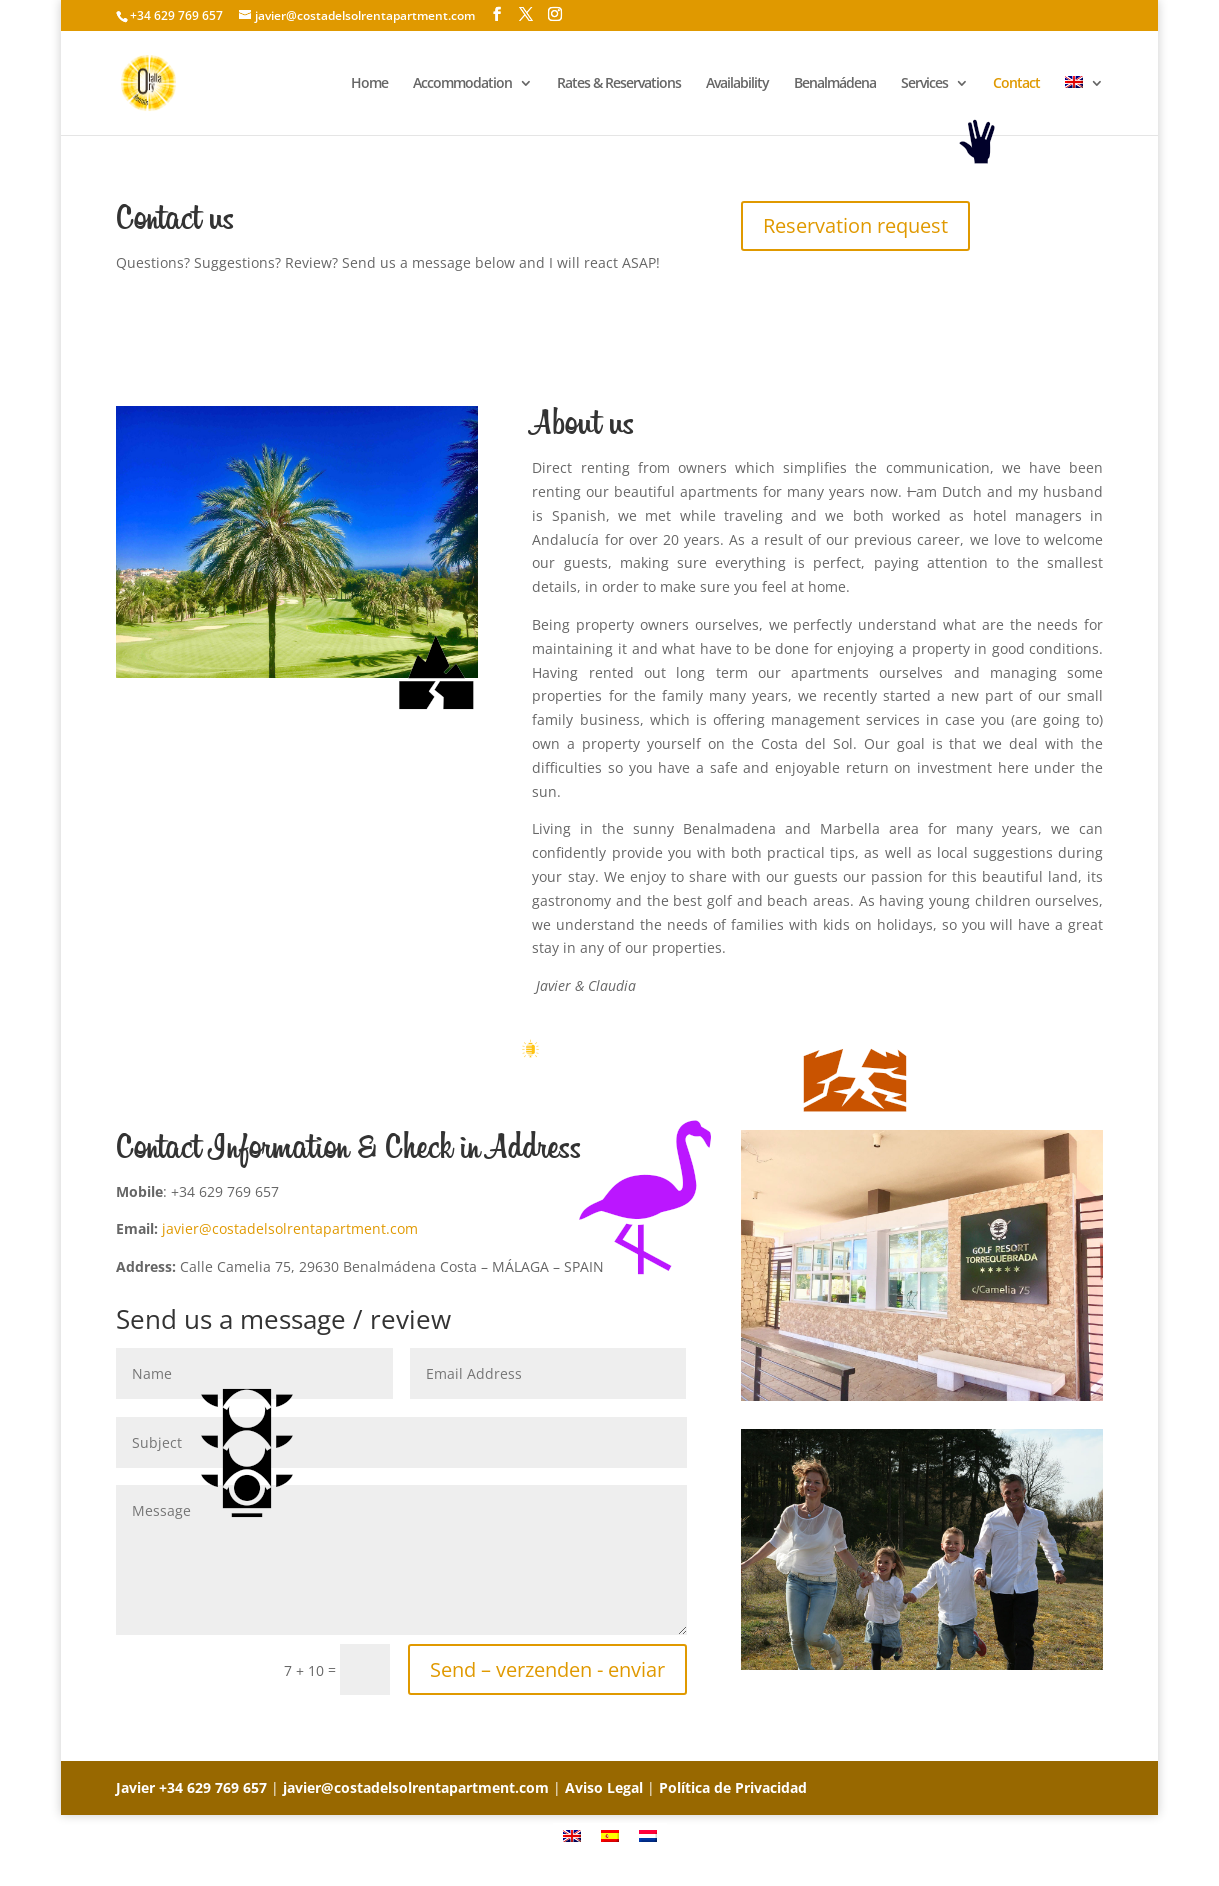 The width and height of the screenshot is (1219, 1886). I want to click on vulcan salute or "live long and prosper" gesture, so click(977, 141).